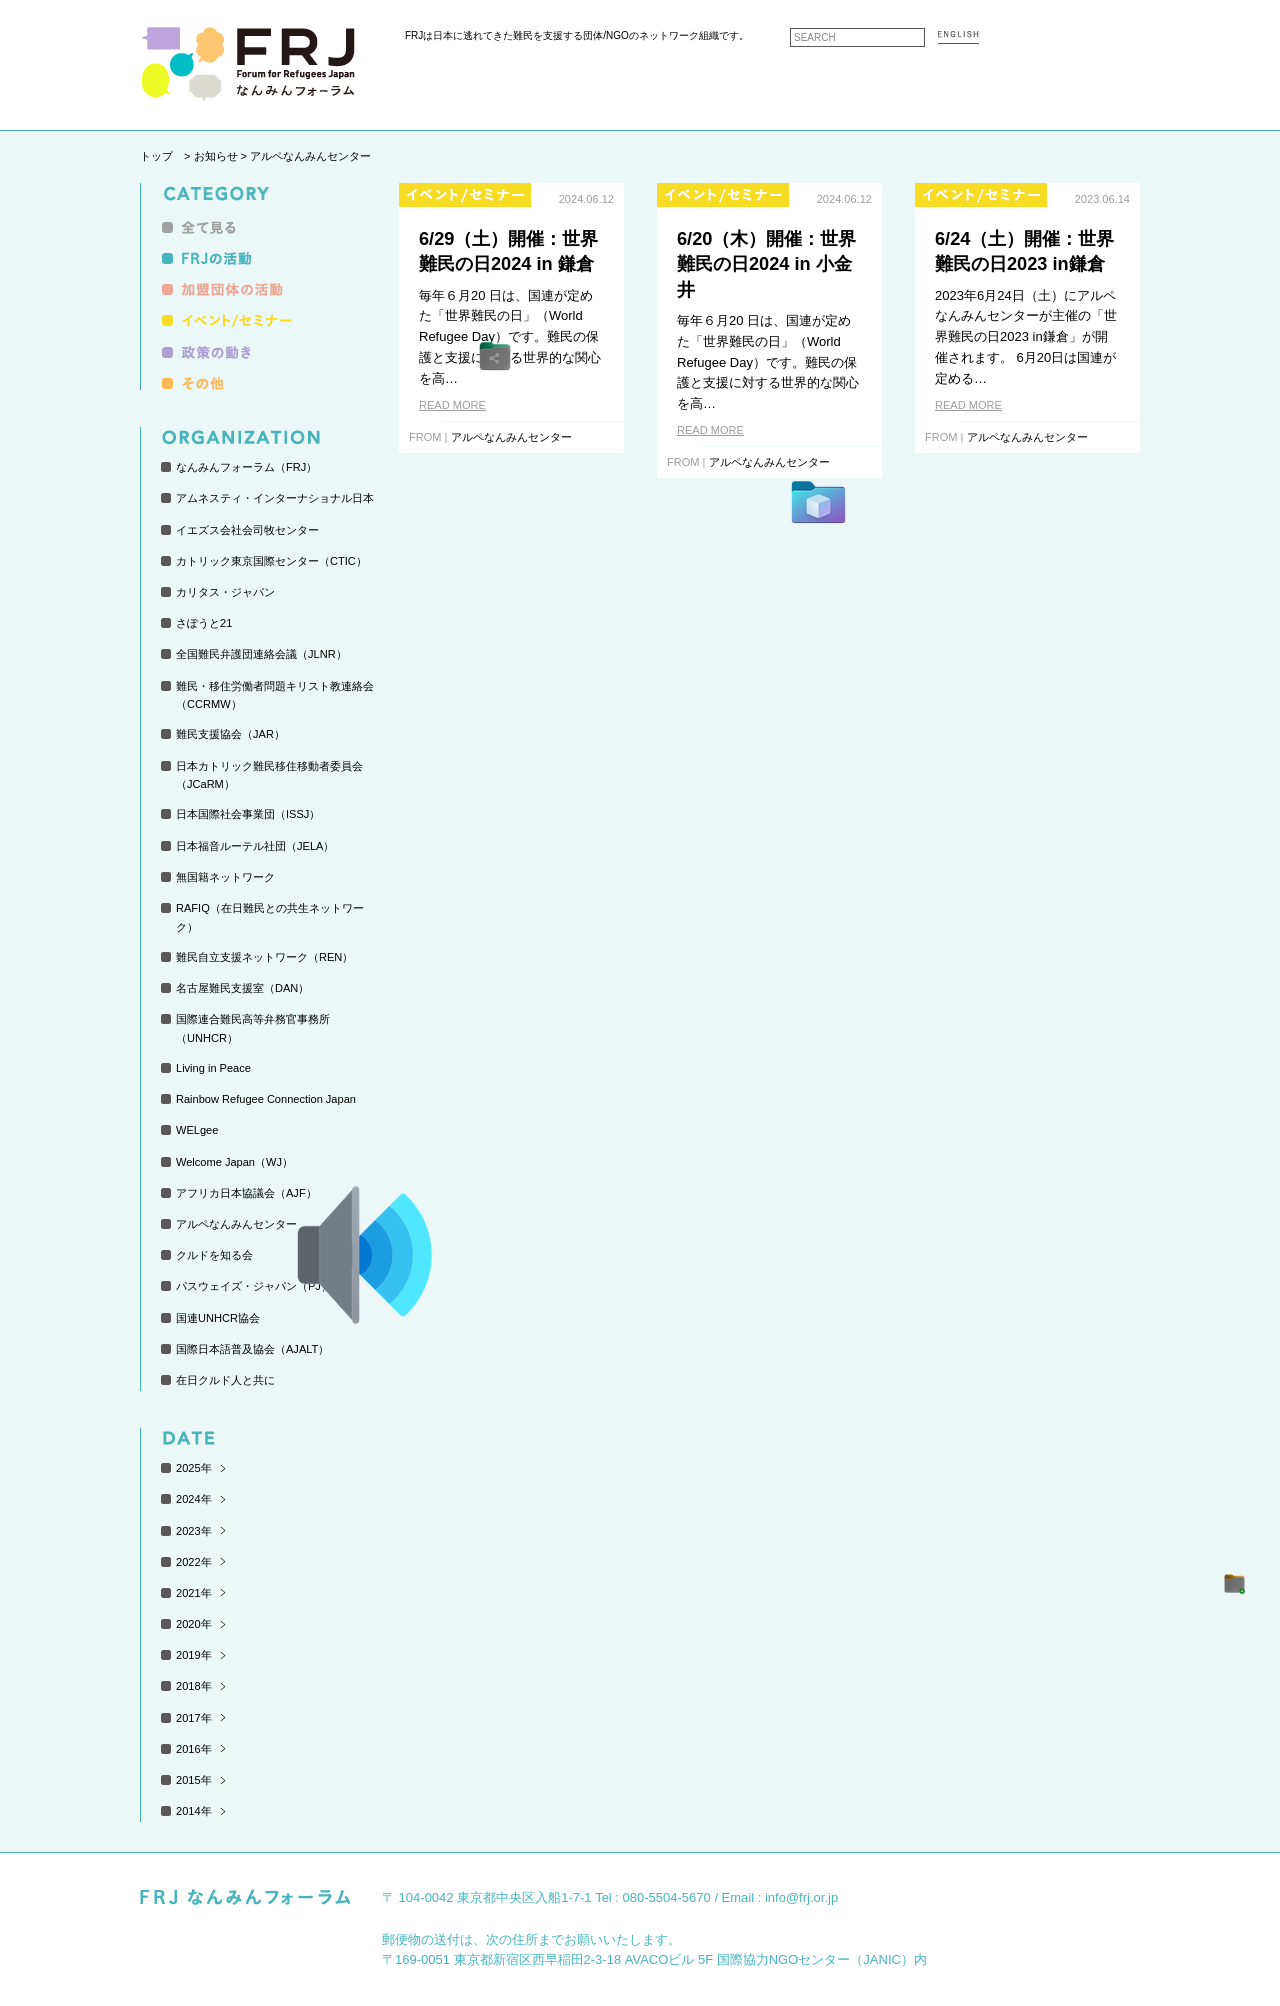 This screenshot has width=1280, height=2006. Describe the element at coordinates (1234, 1583) in the screenshot. I see `create a new folder` at that location.